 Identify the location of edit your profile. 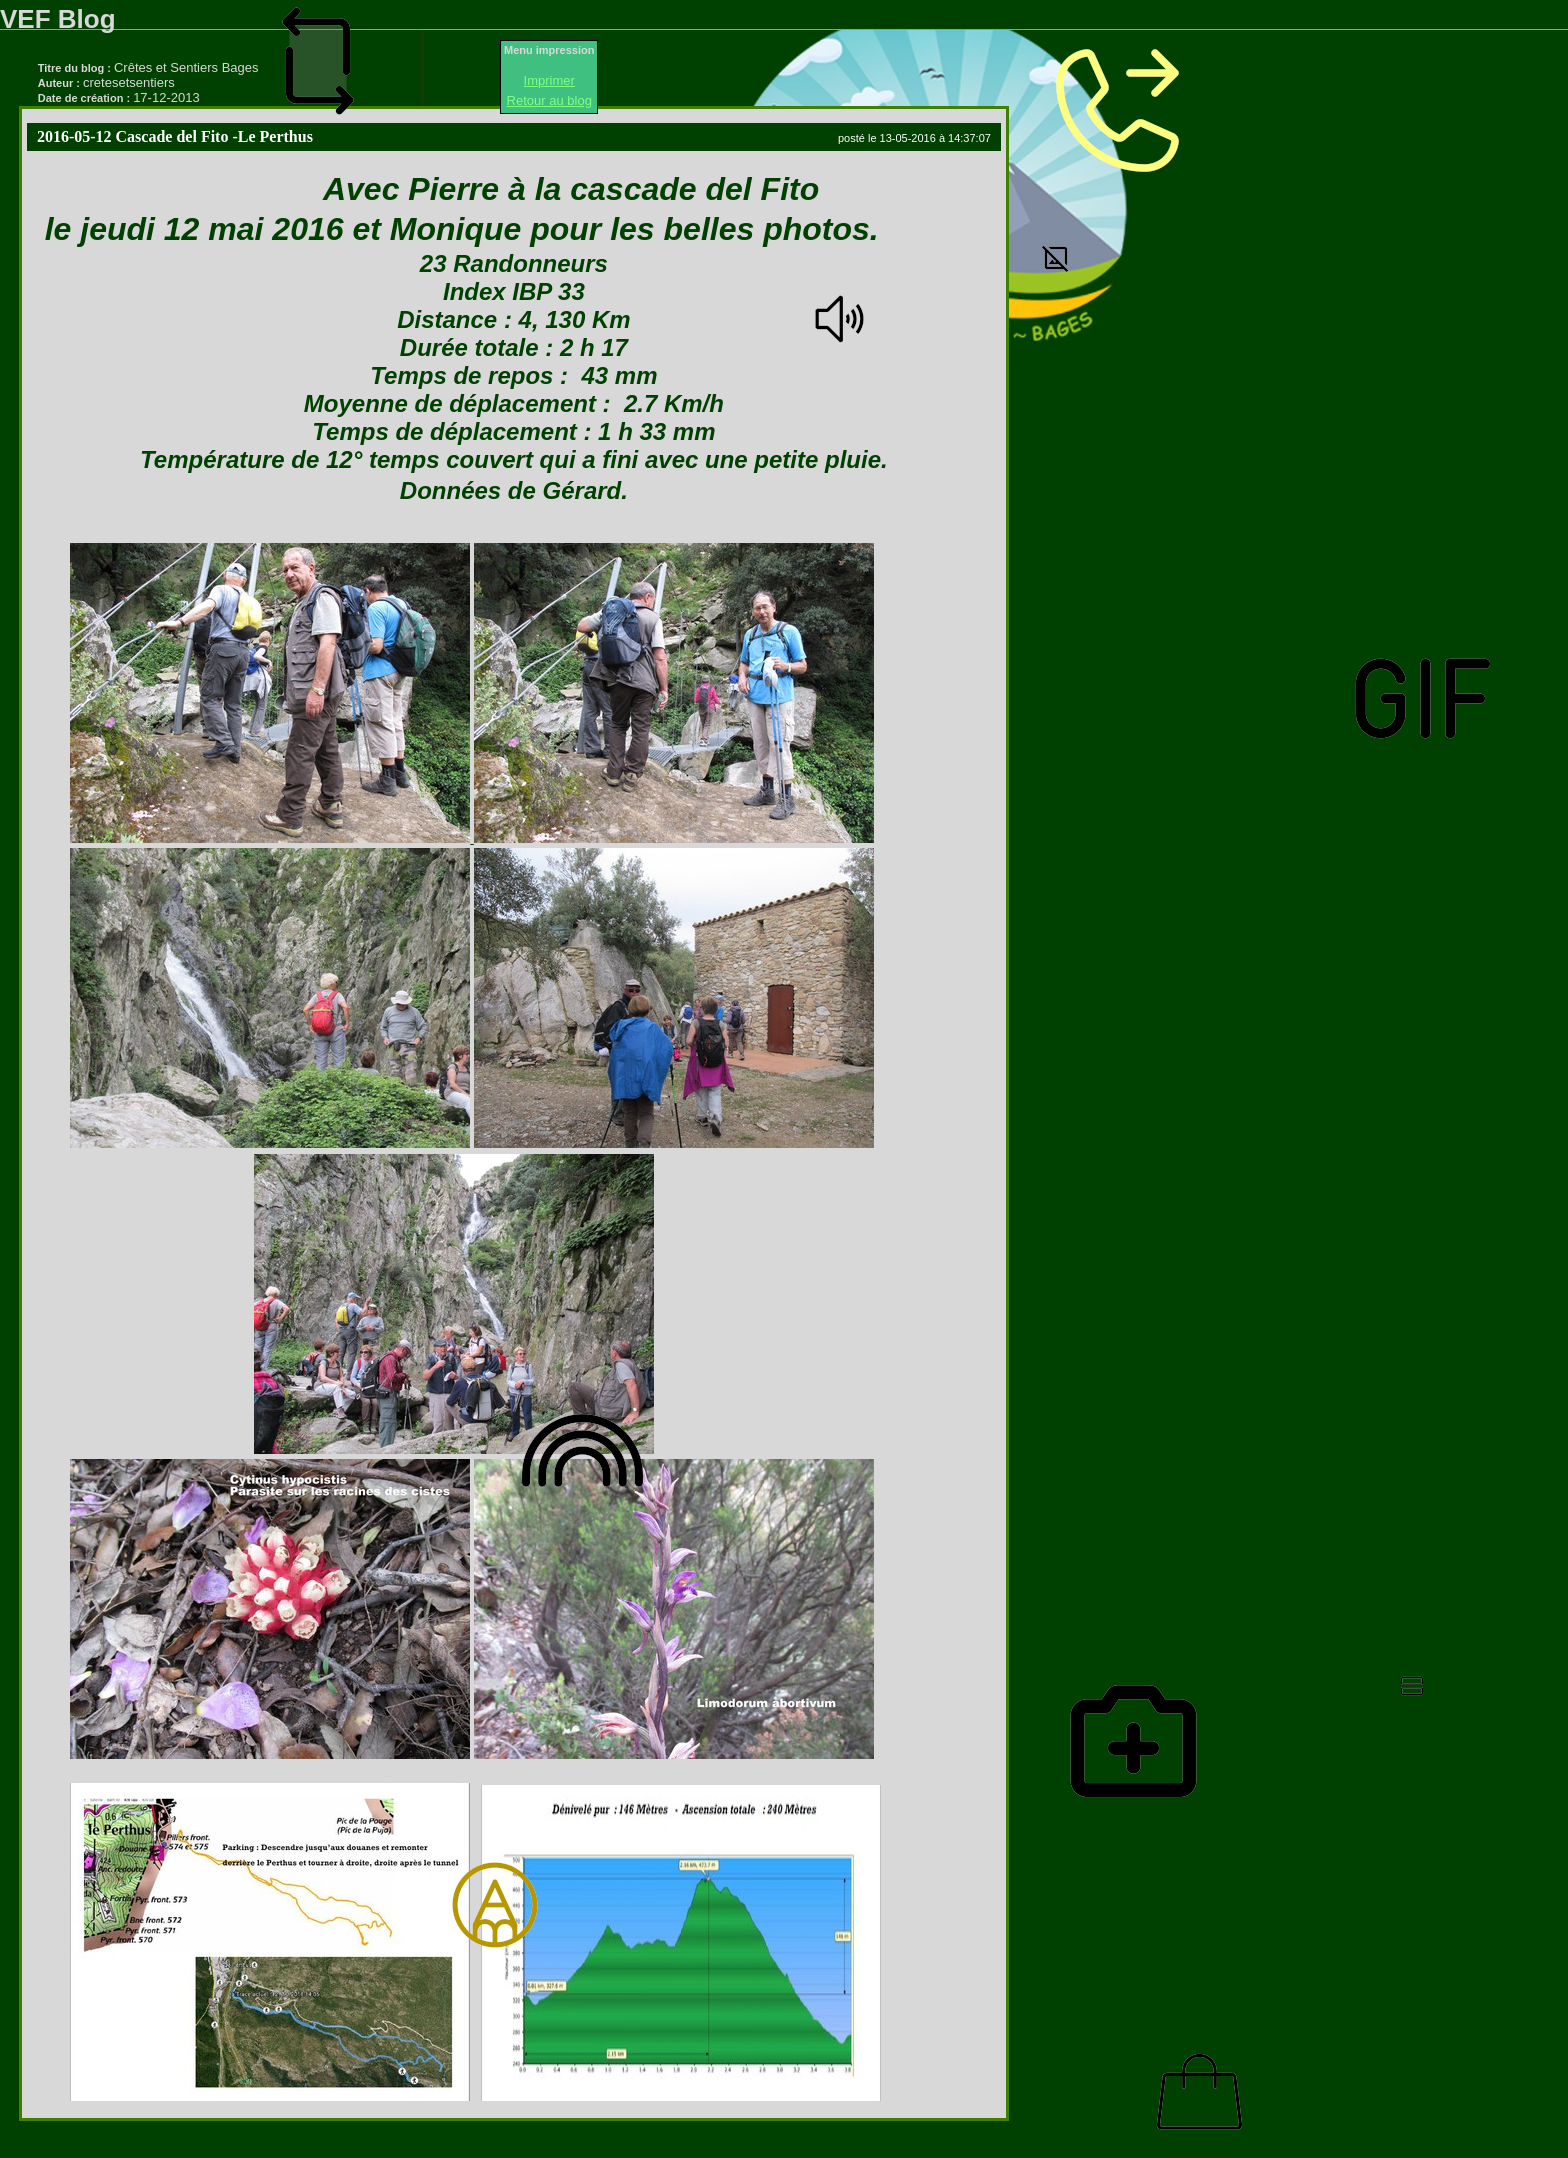
(495, 1905).